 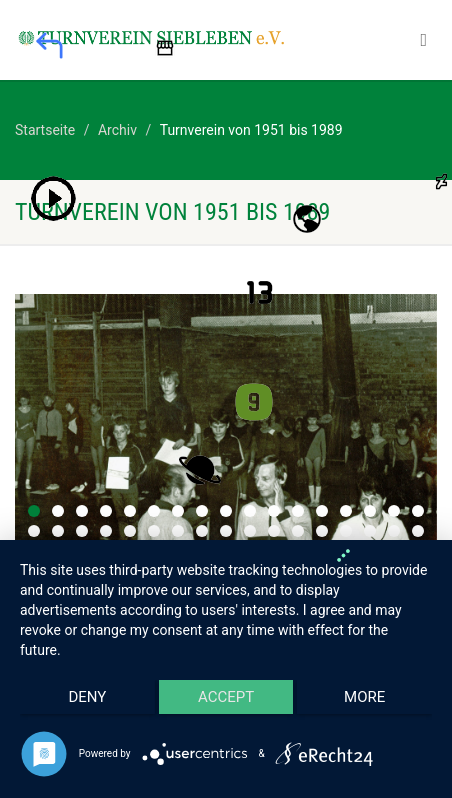 What do you see at coordinates (343, 555) in the screenshot?
I see `more options menu (diagonal variant)` at bounding box center [343, 555].